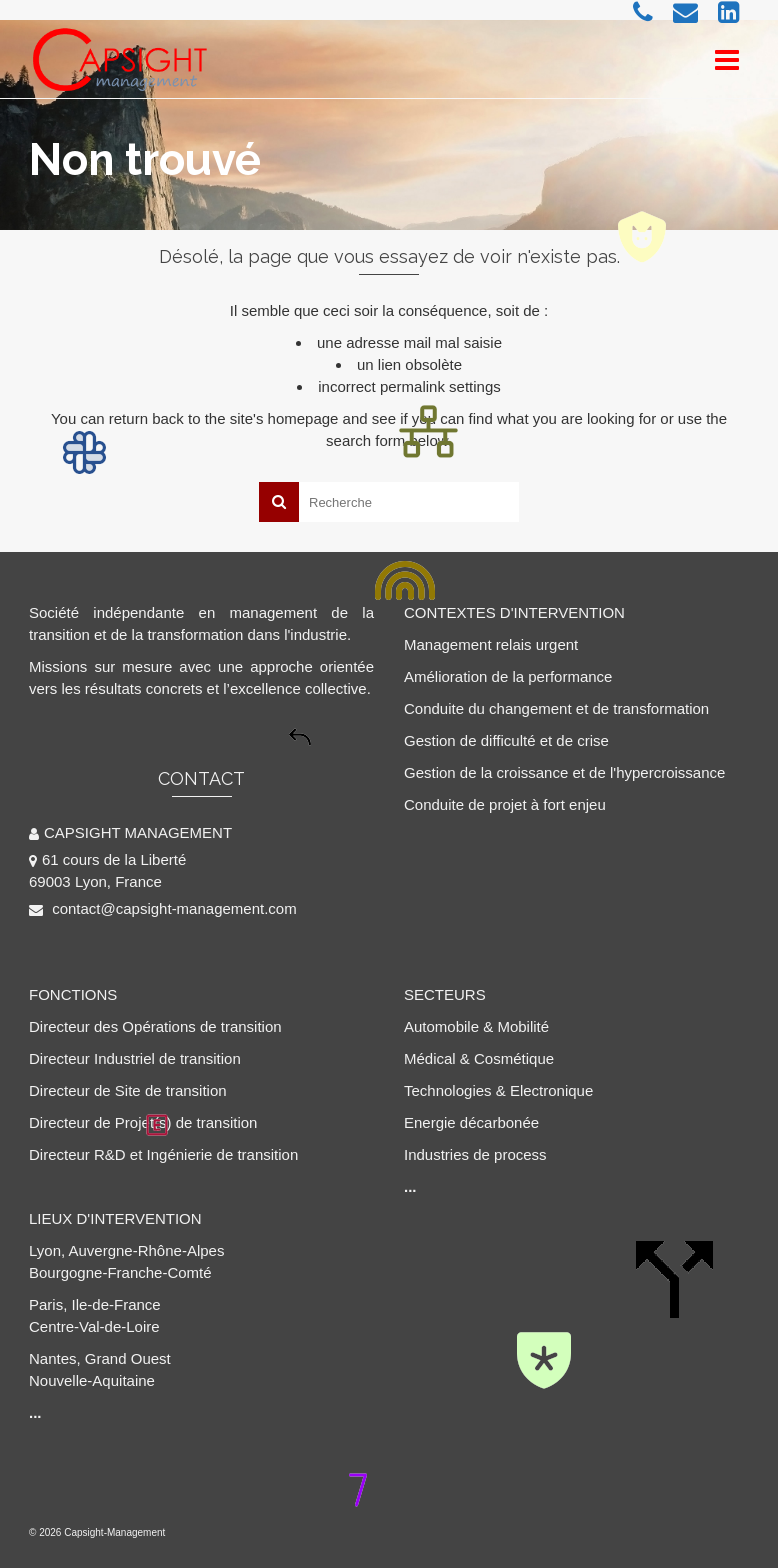 This screenshot has width=778, height=1568. Describe the element at coordinates (84, 452) in the screenshot. I see `open Slack messaging app` at that location.